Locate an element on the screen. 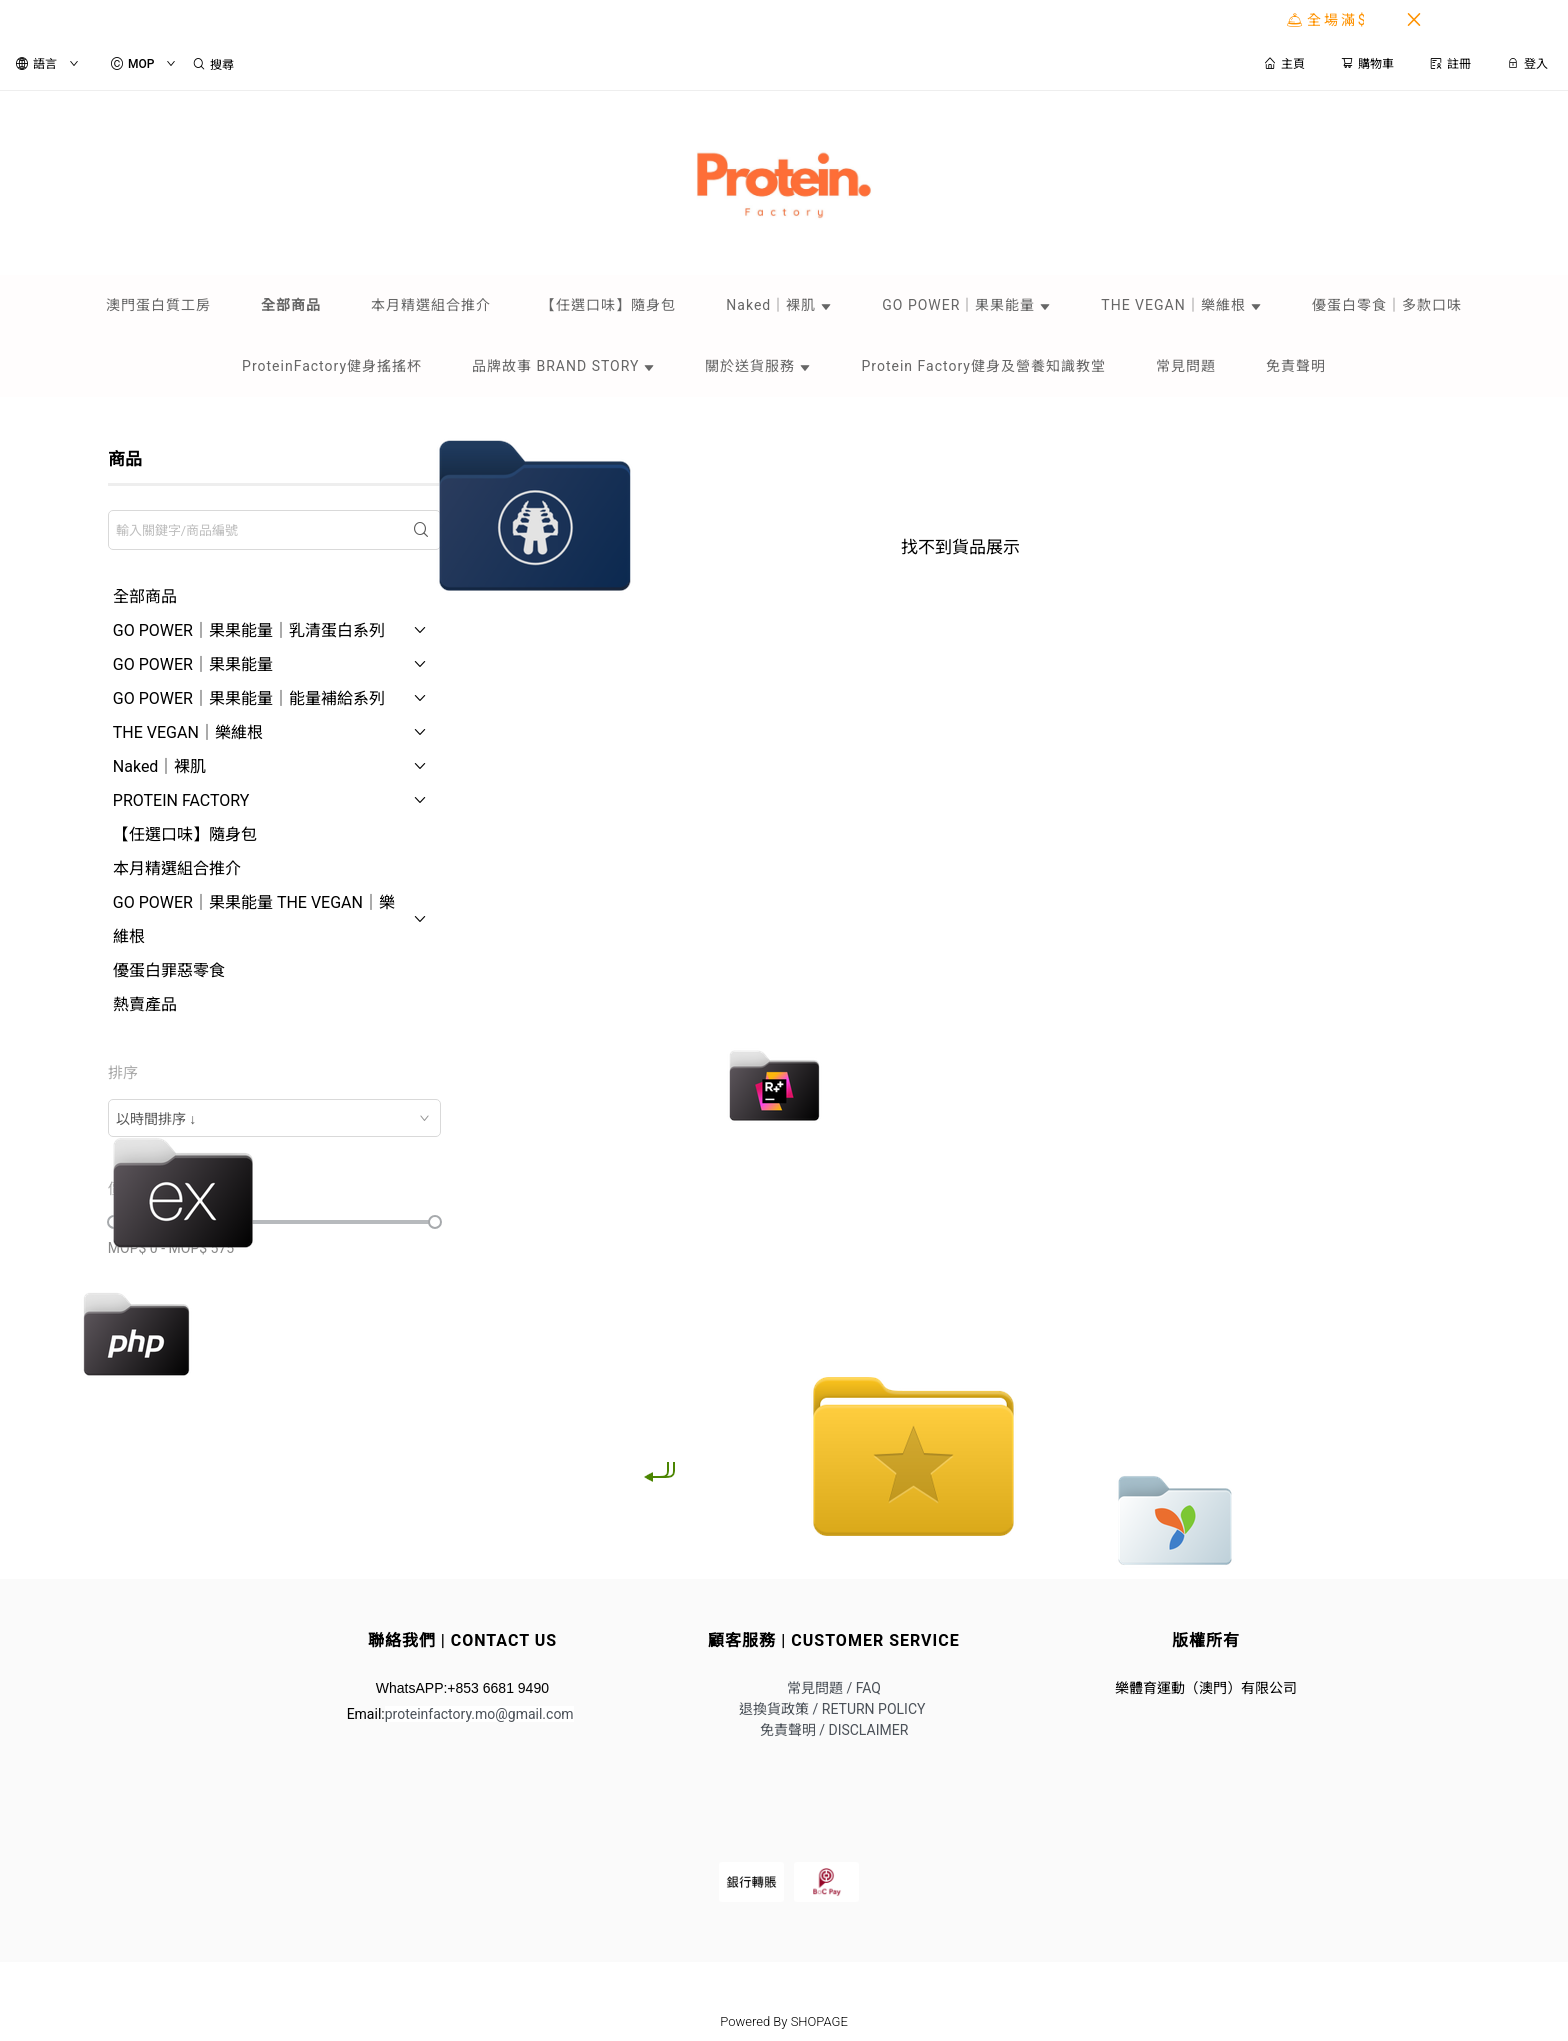 The width and height of the screenshot is (1568, 2041). folder containing ReSharper C++ project files is located at coordinates (774, 1088).